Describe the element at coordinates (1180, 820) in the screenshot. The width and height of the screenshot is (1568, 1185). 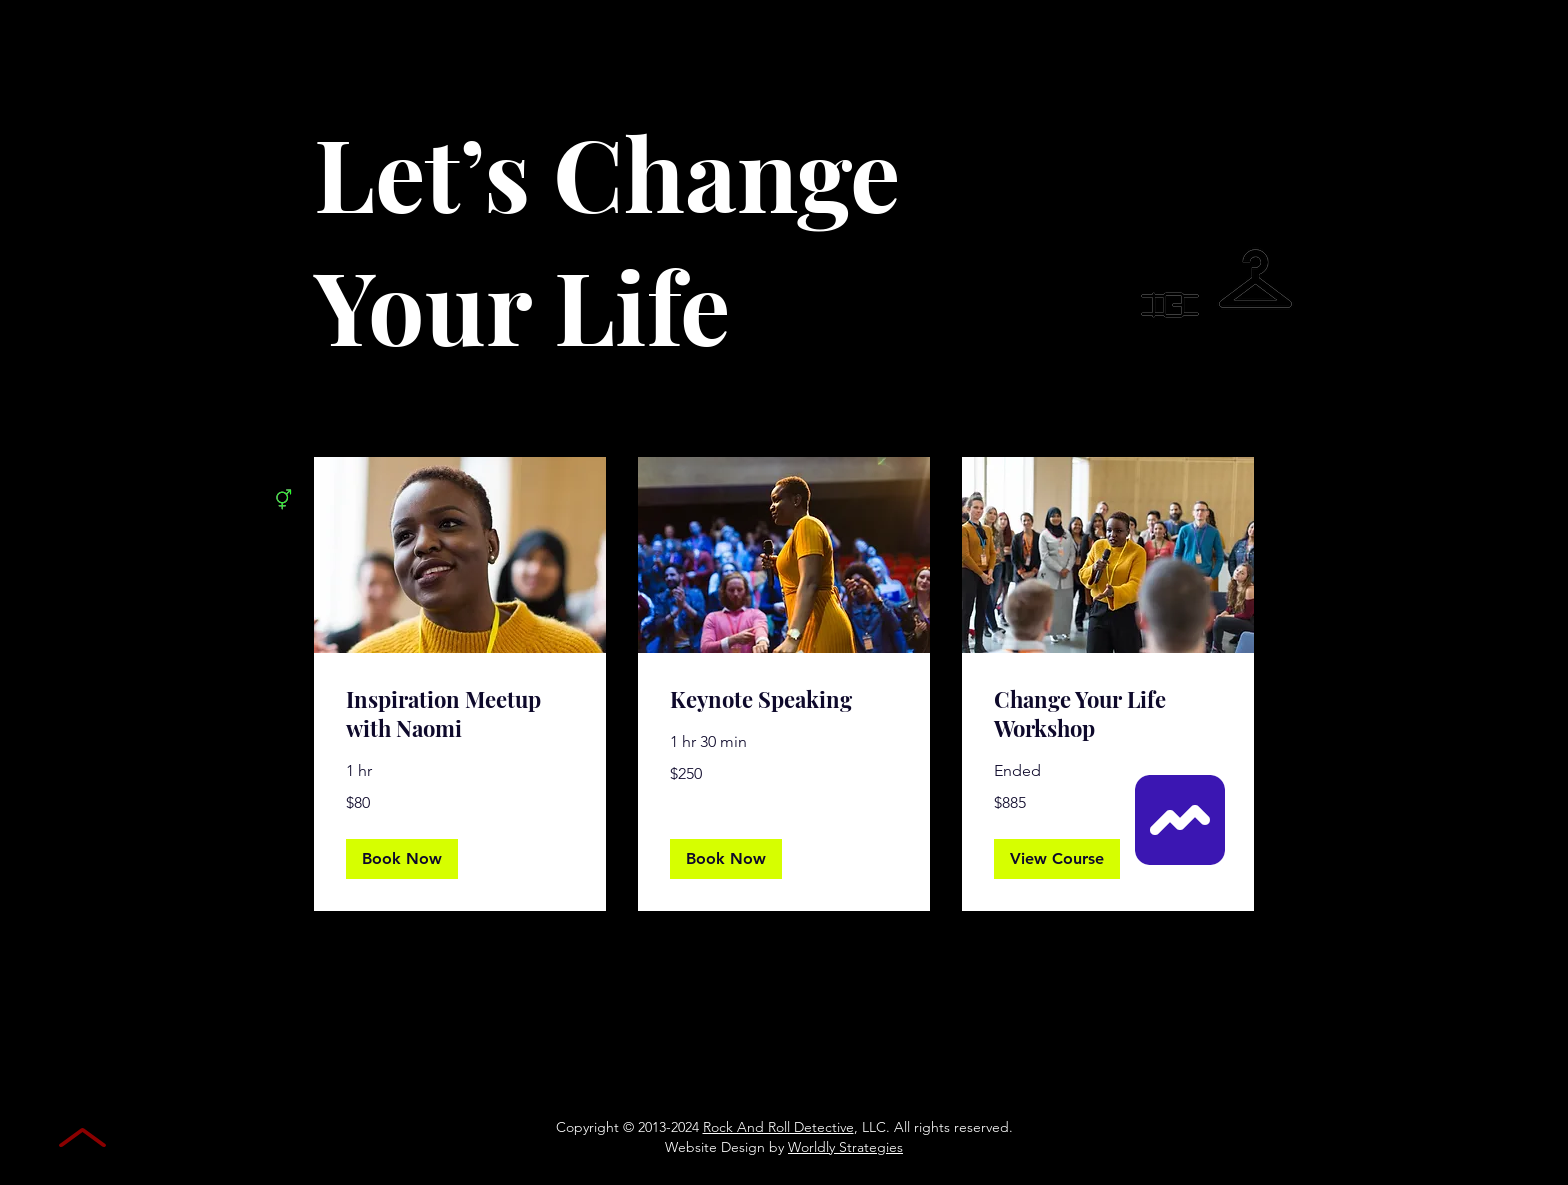
I see `view analytics or statistics` at that location.